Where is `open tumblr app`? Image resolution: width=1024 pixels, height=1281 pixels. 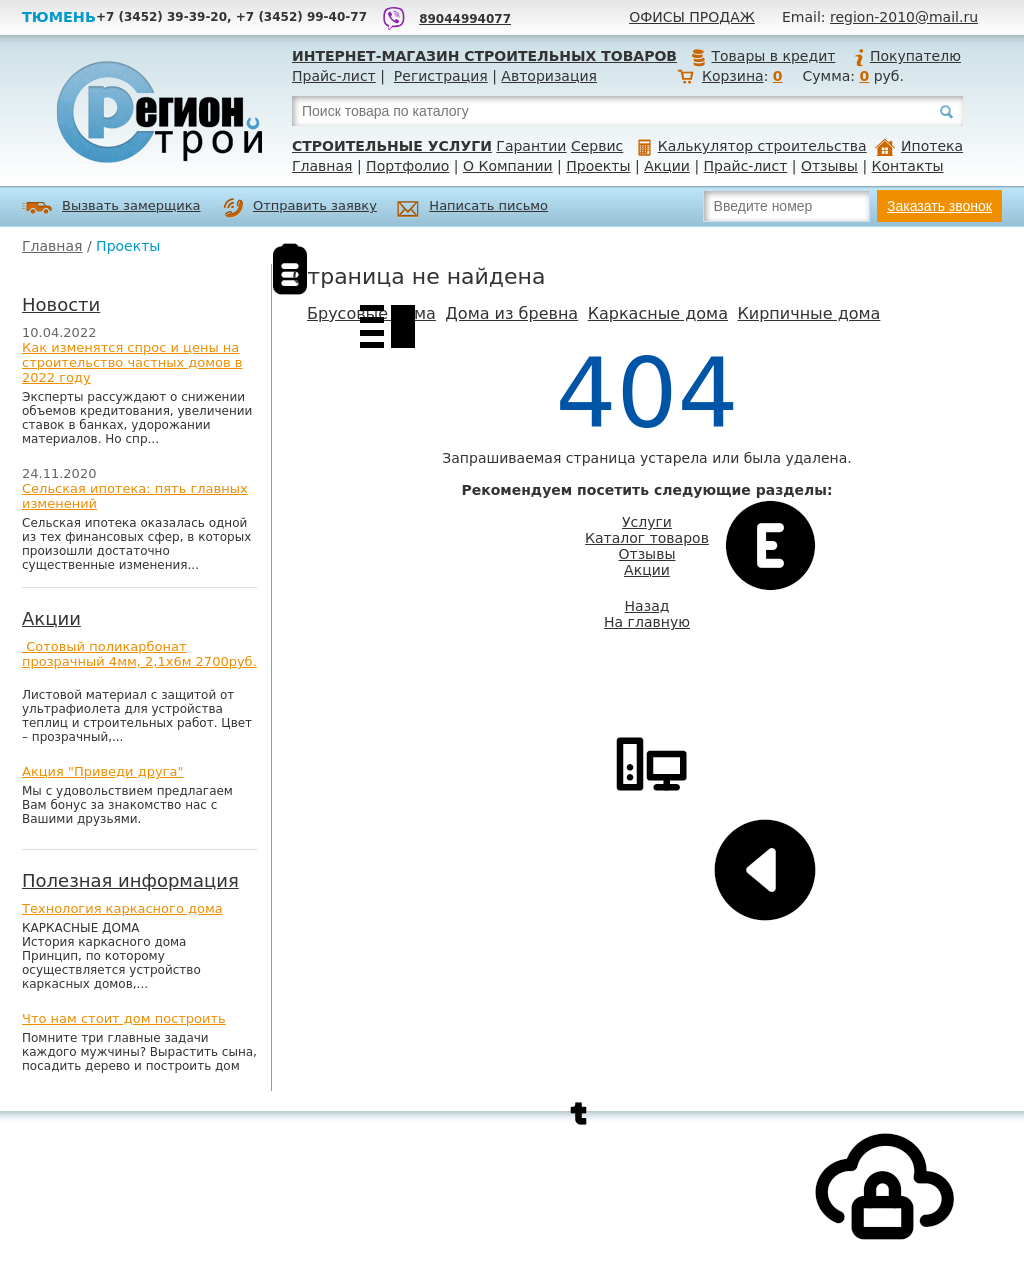 open tumblr app is located at coordinates (578, 1113).